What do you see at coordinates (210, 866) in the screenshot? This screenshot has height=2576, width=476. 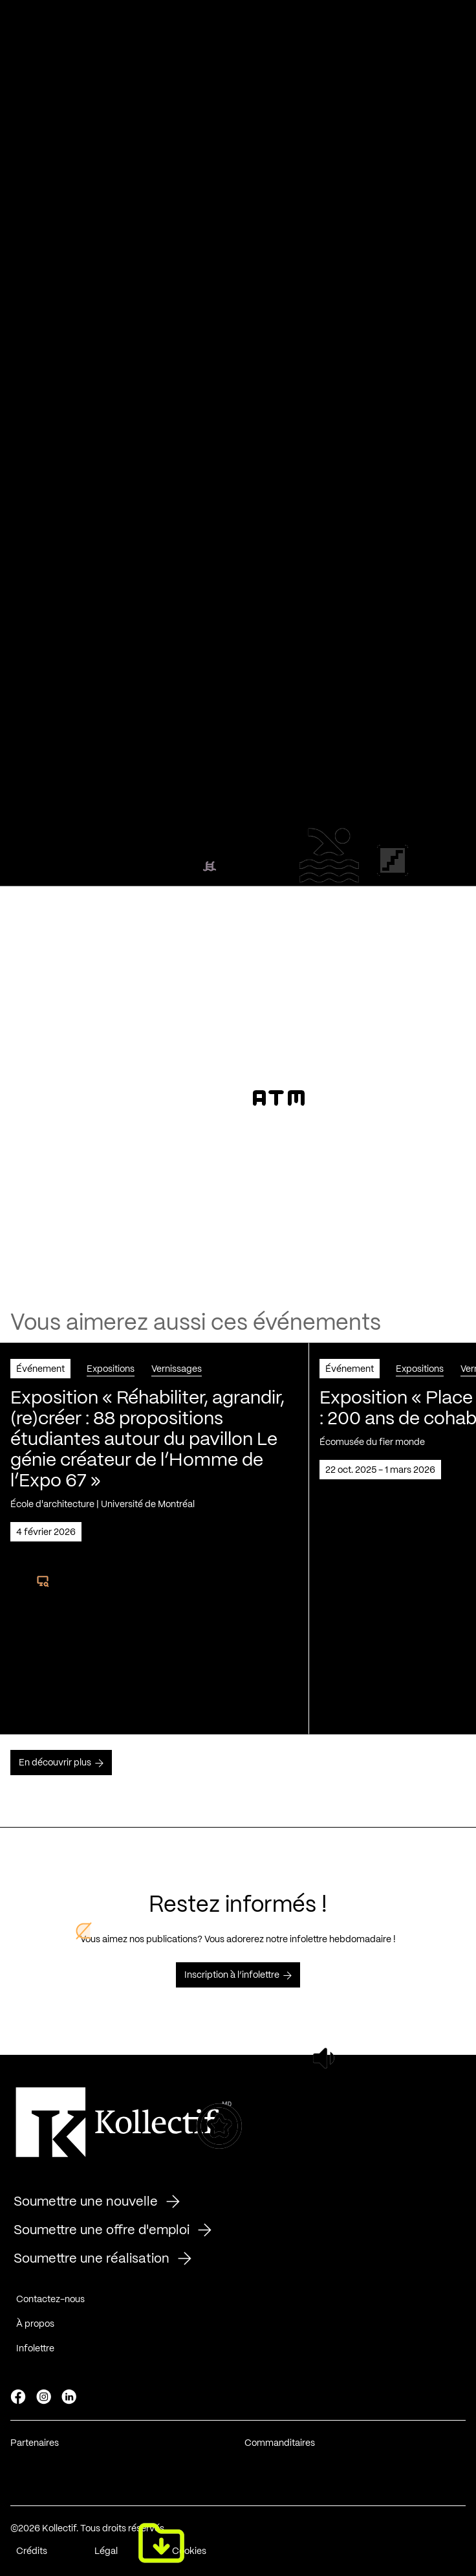 I see `access pool or swimming area information` at bounding box center [210, 866].